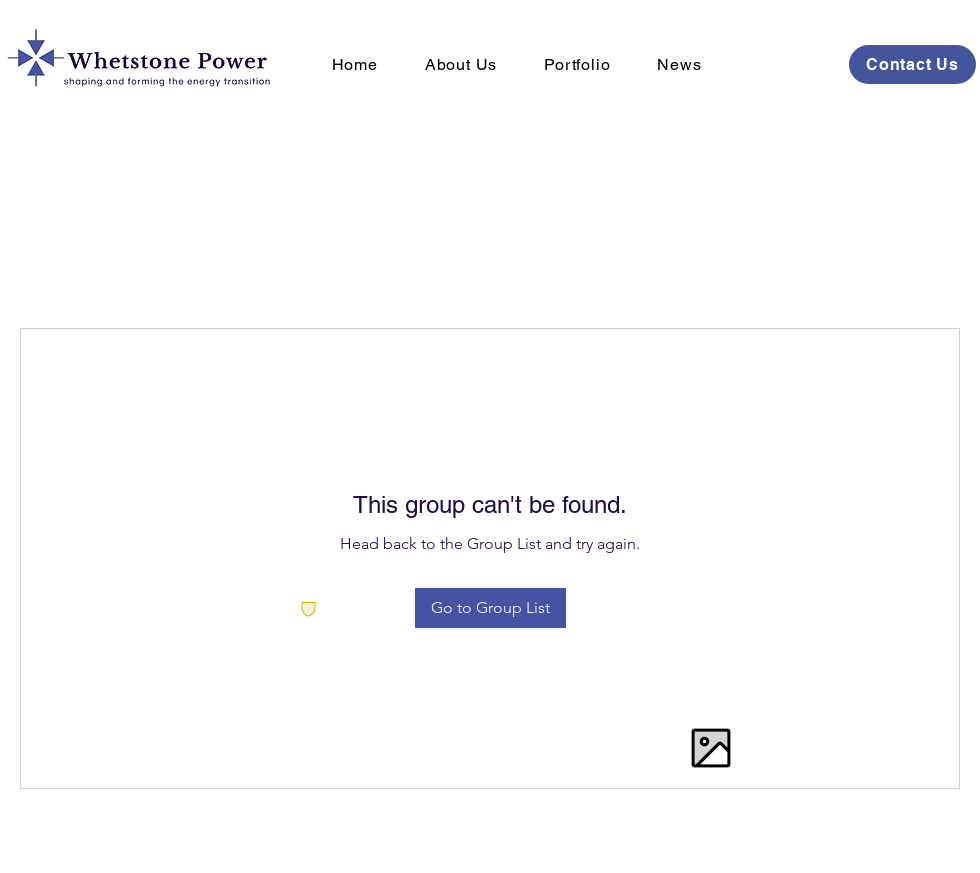  Describe the element at coordinates (308, 608) in the screenshot. I see `access security or privacy settings` at that location.